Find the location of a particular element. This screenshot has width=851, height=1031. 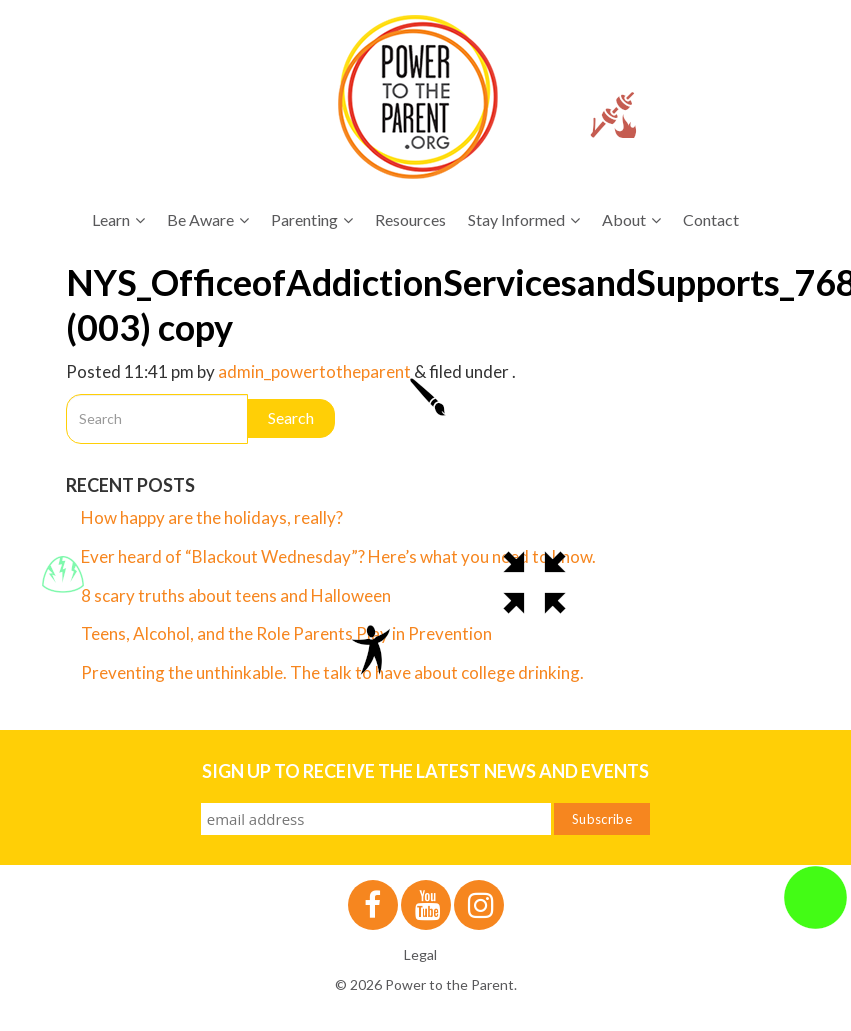

roast marshmallows over a campfire is located at coordinates (613, 115).